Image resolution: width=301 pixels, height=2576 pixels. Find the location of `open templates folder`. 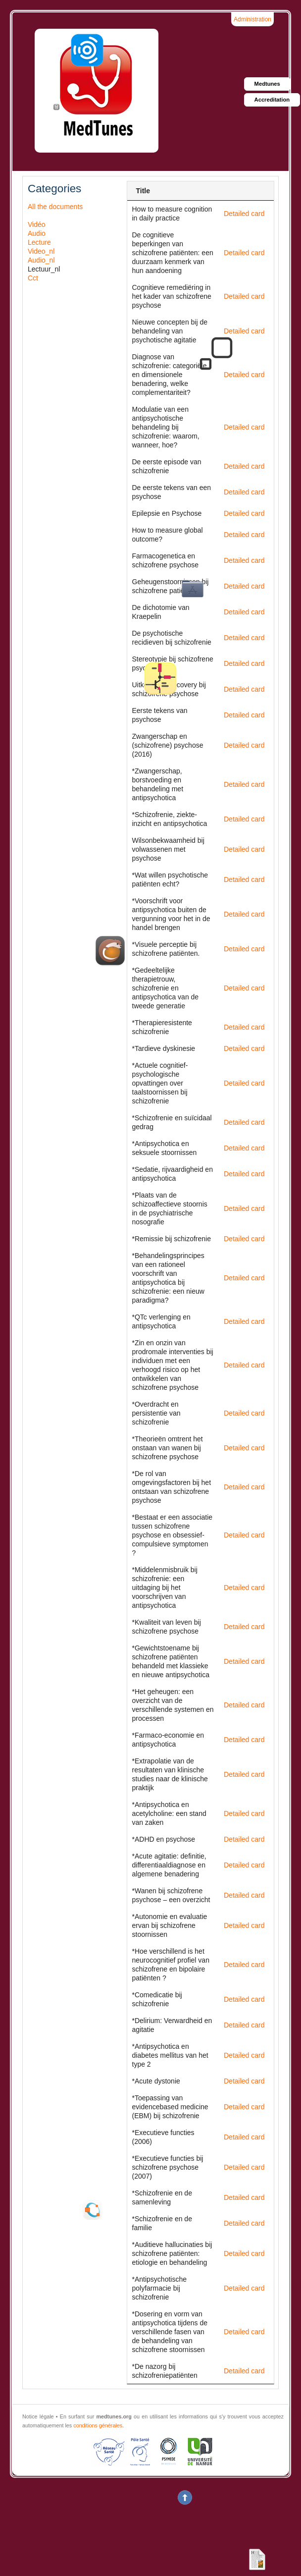

open templates folder is located at coordinates (193, 589).